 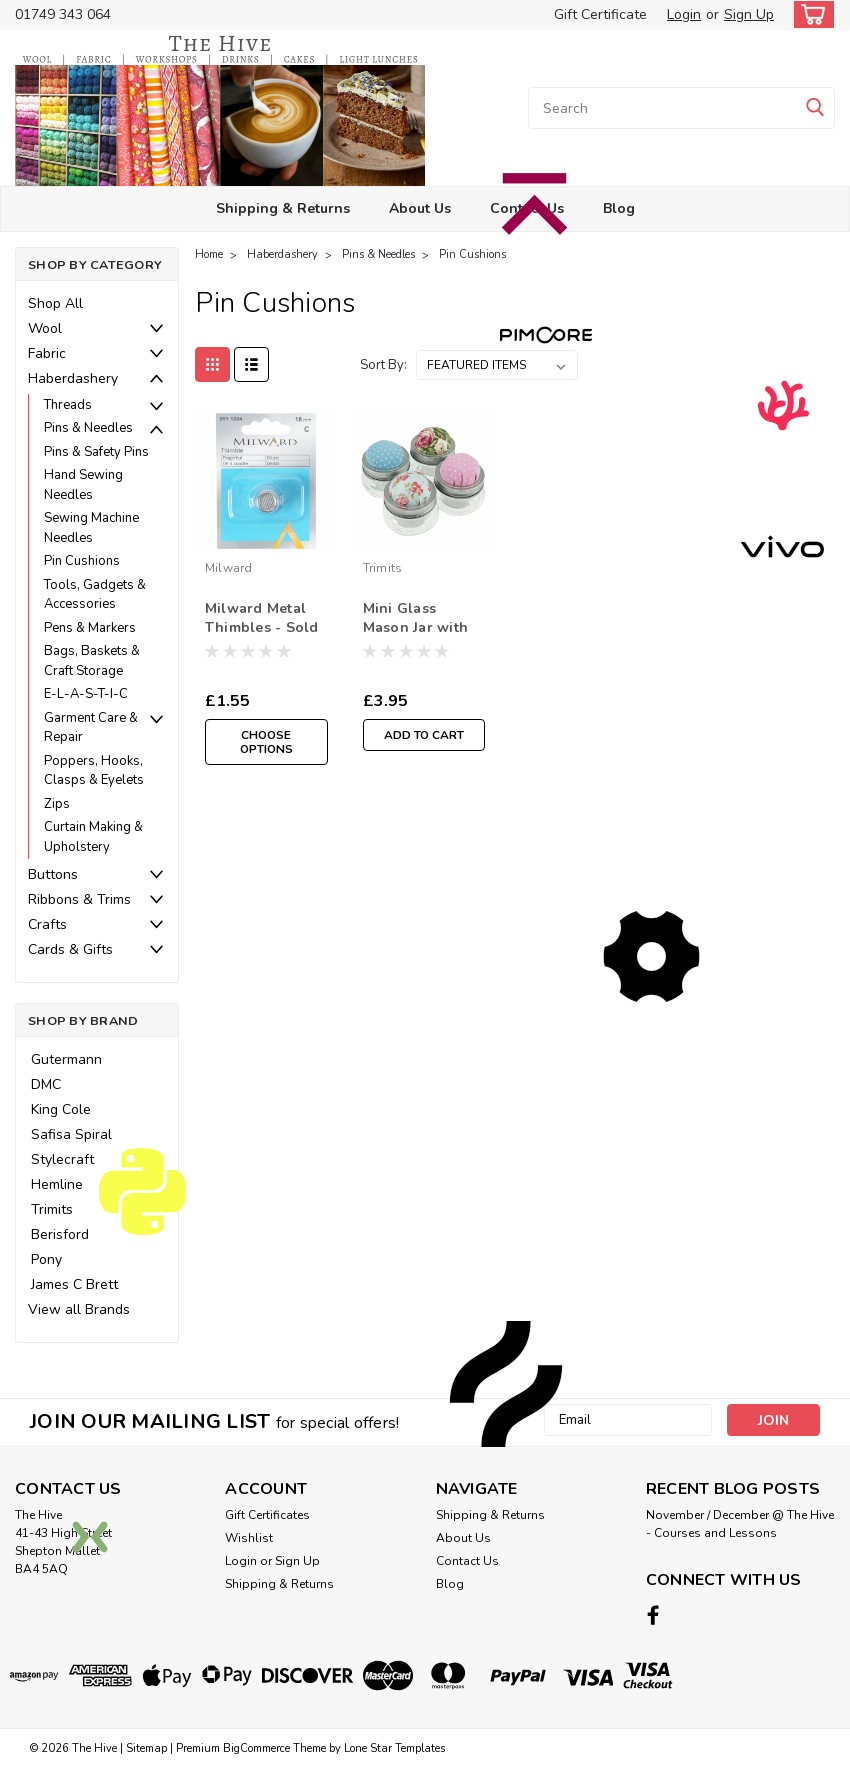 What do you see at coordinates (651, 956) in the screenshot?
I see `open settings menu` at bounding box center [651, 956].